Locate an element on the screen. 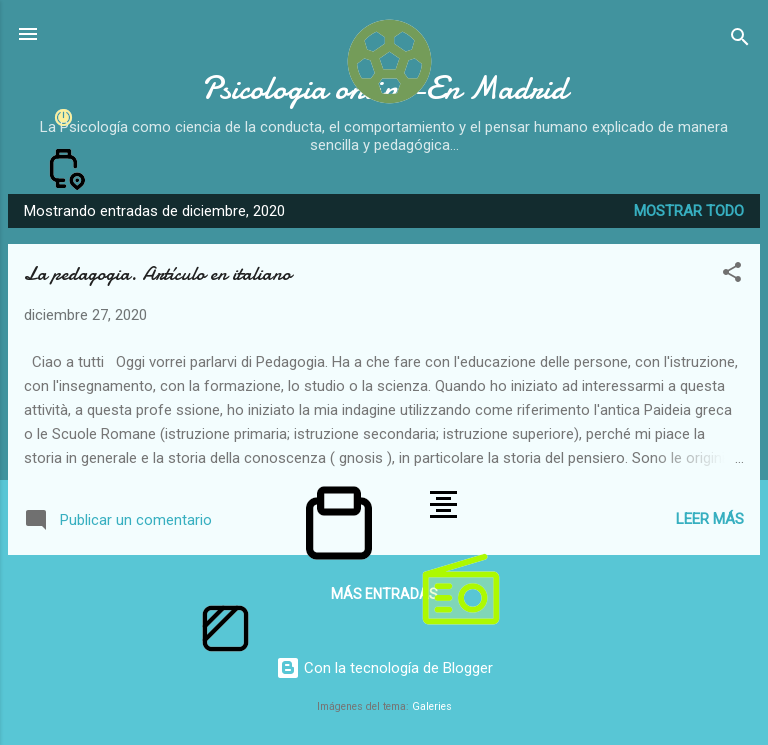 This screenshot has width=768, height=745. view smartwatch location is located at coordinates (63, 168).